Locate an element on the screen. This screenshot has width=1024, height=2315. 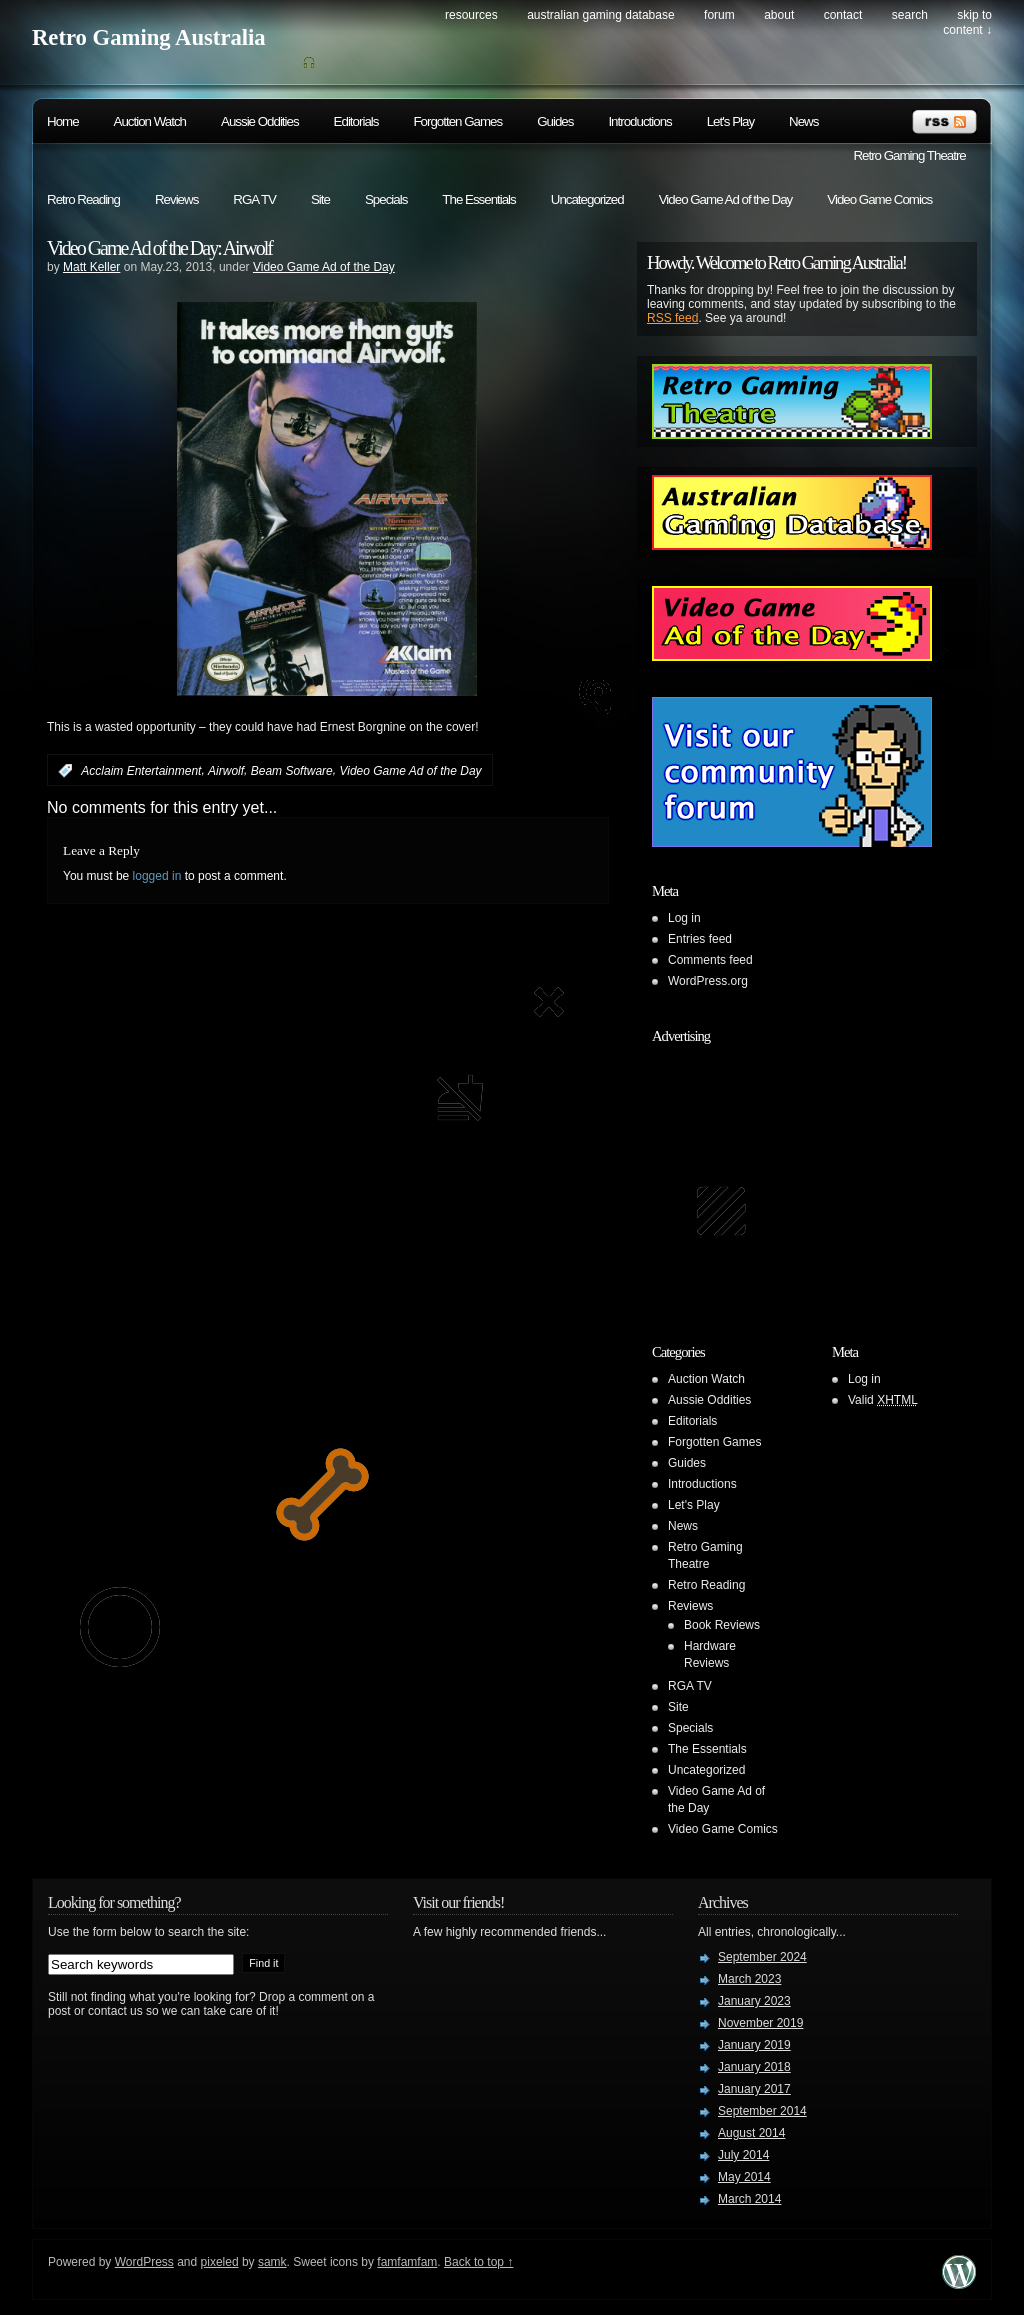
listen to audio or music is located at coordinates (309, 63).